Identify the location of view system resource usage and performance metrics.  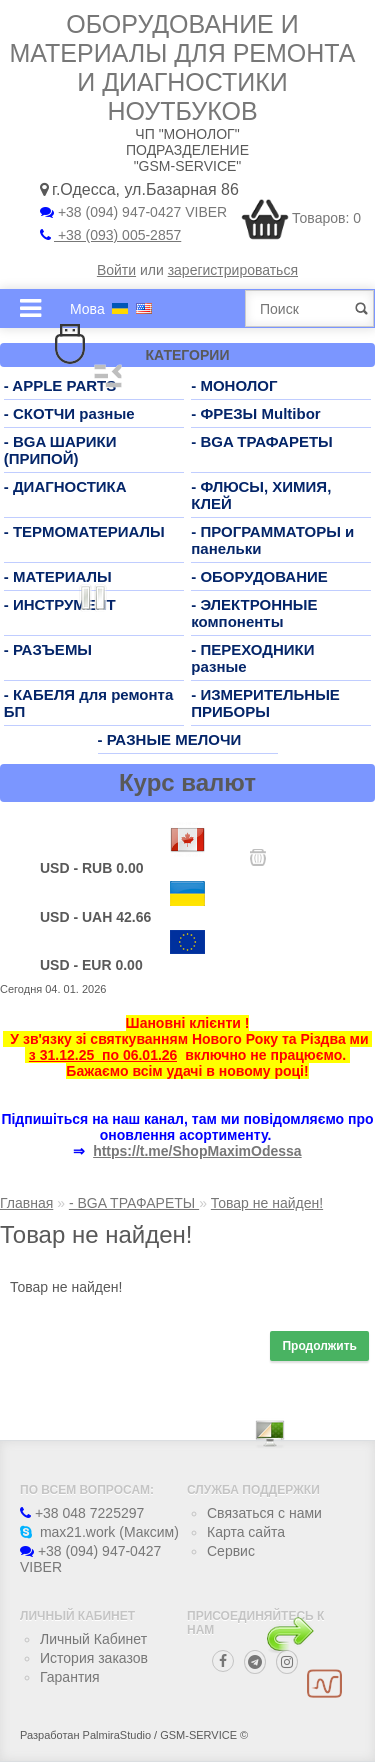
(324, 1682).